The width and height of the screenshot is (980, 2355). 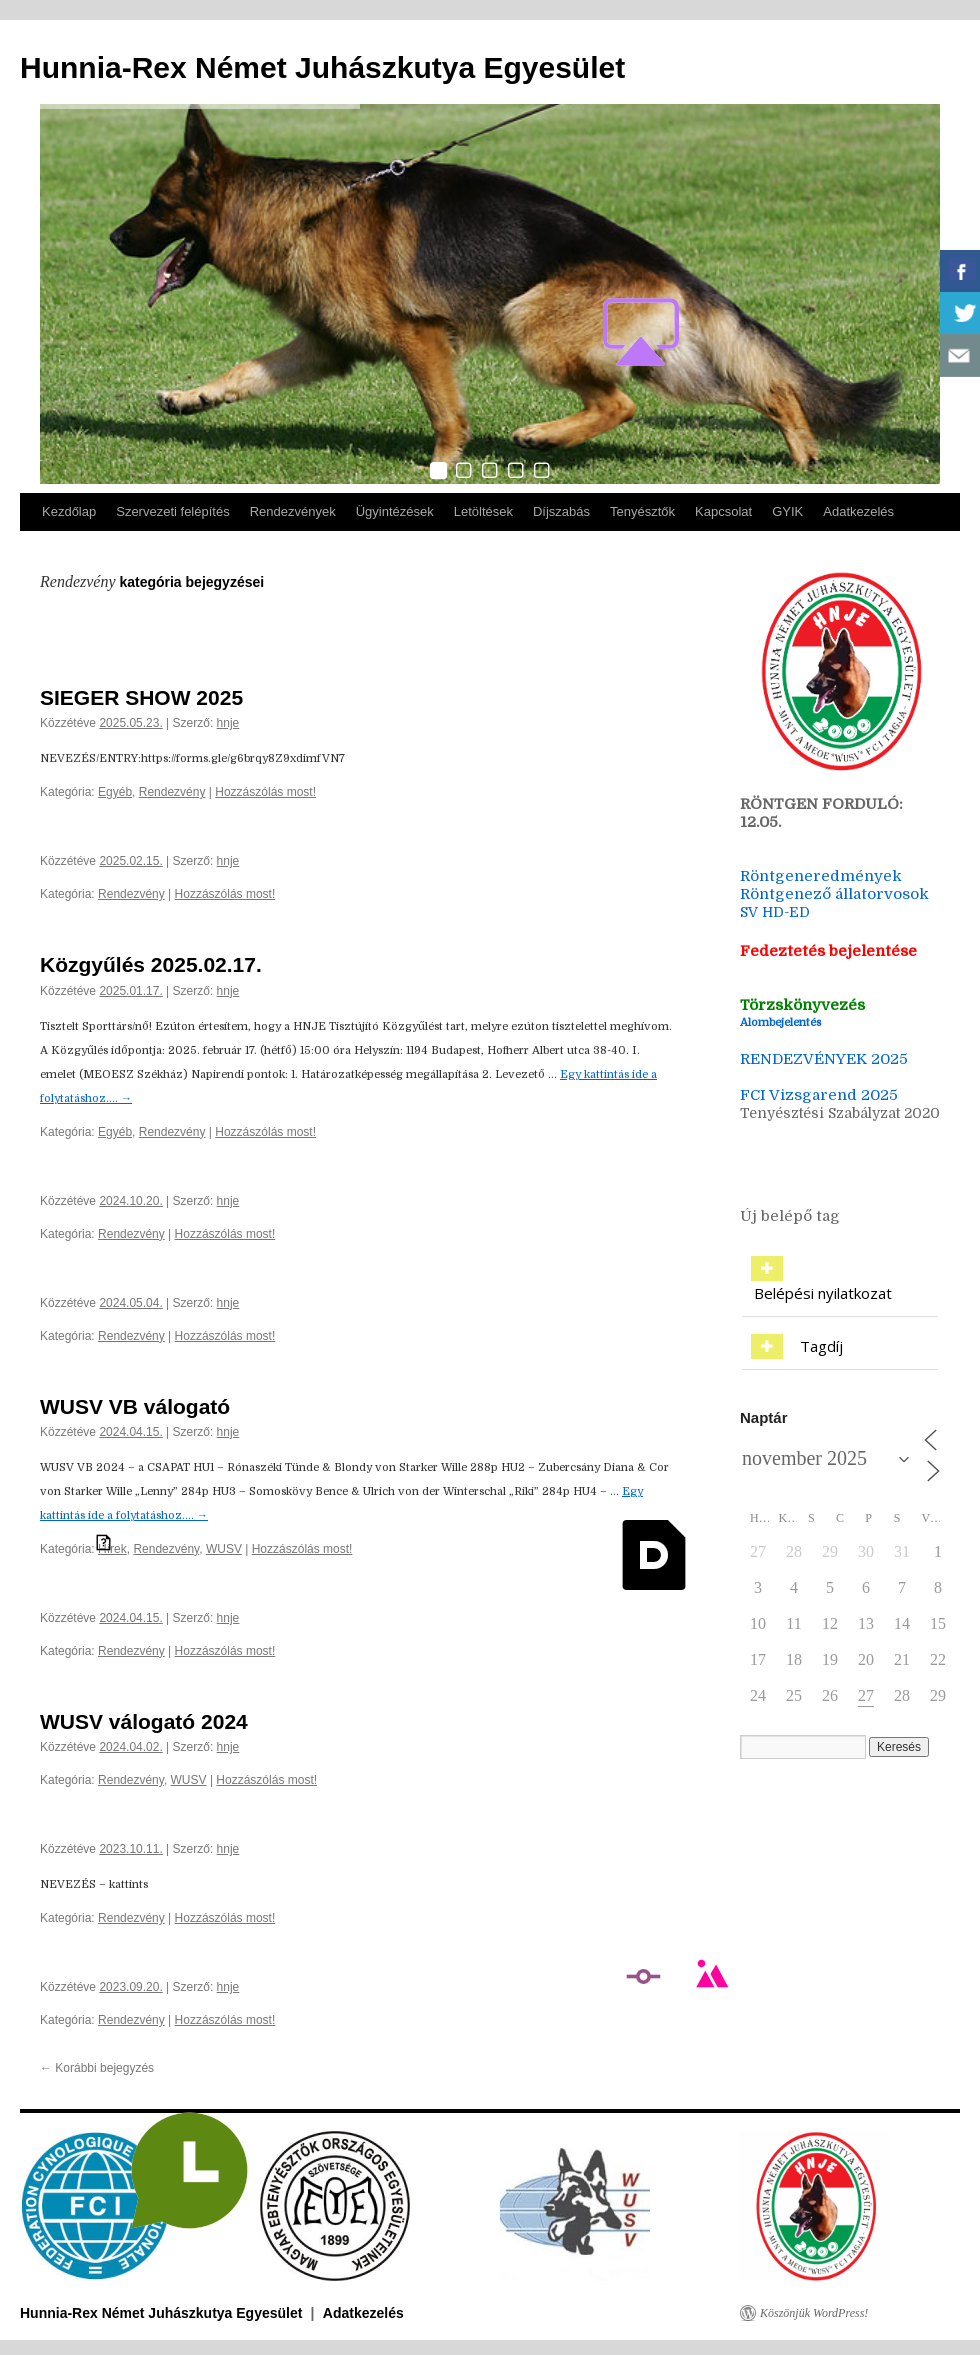 What do you see at coordinates (641, 332) in the screenshot?
I see `stream video content to an Apple TV or compatible device` at bounding box center [641, 332].